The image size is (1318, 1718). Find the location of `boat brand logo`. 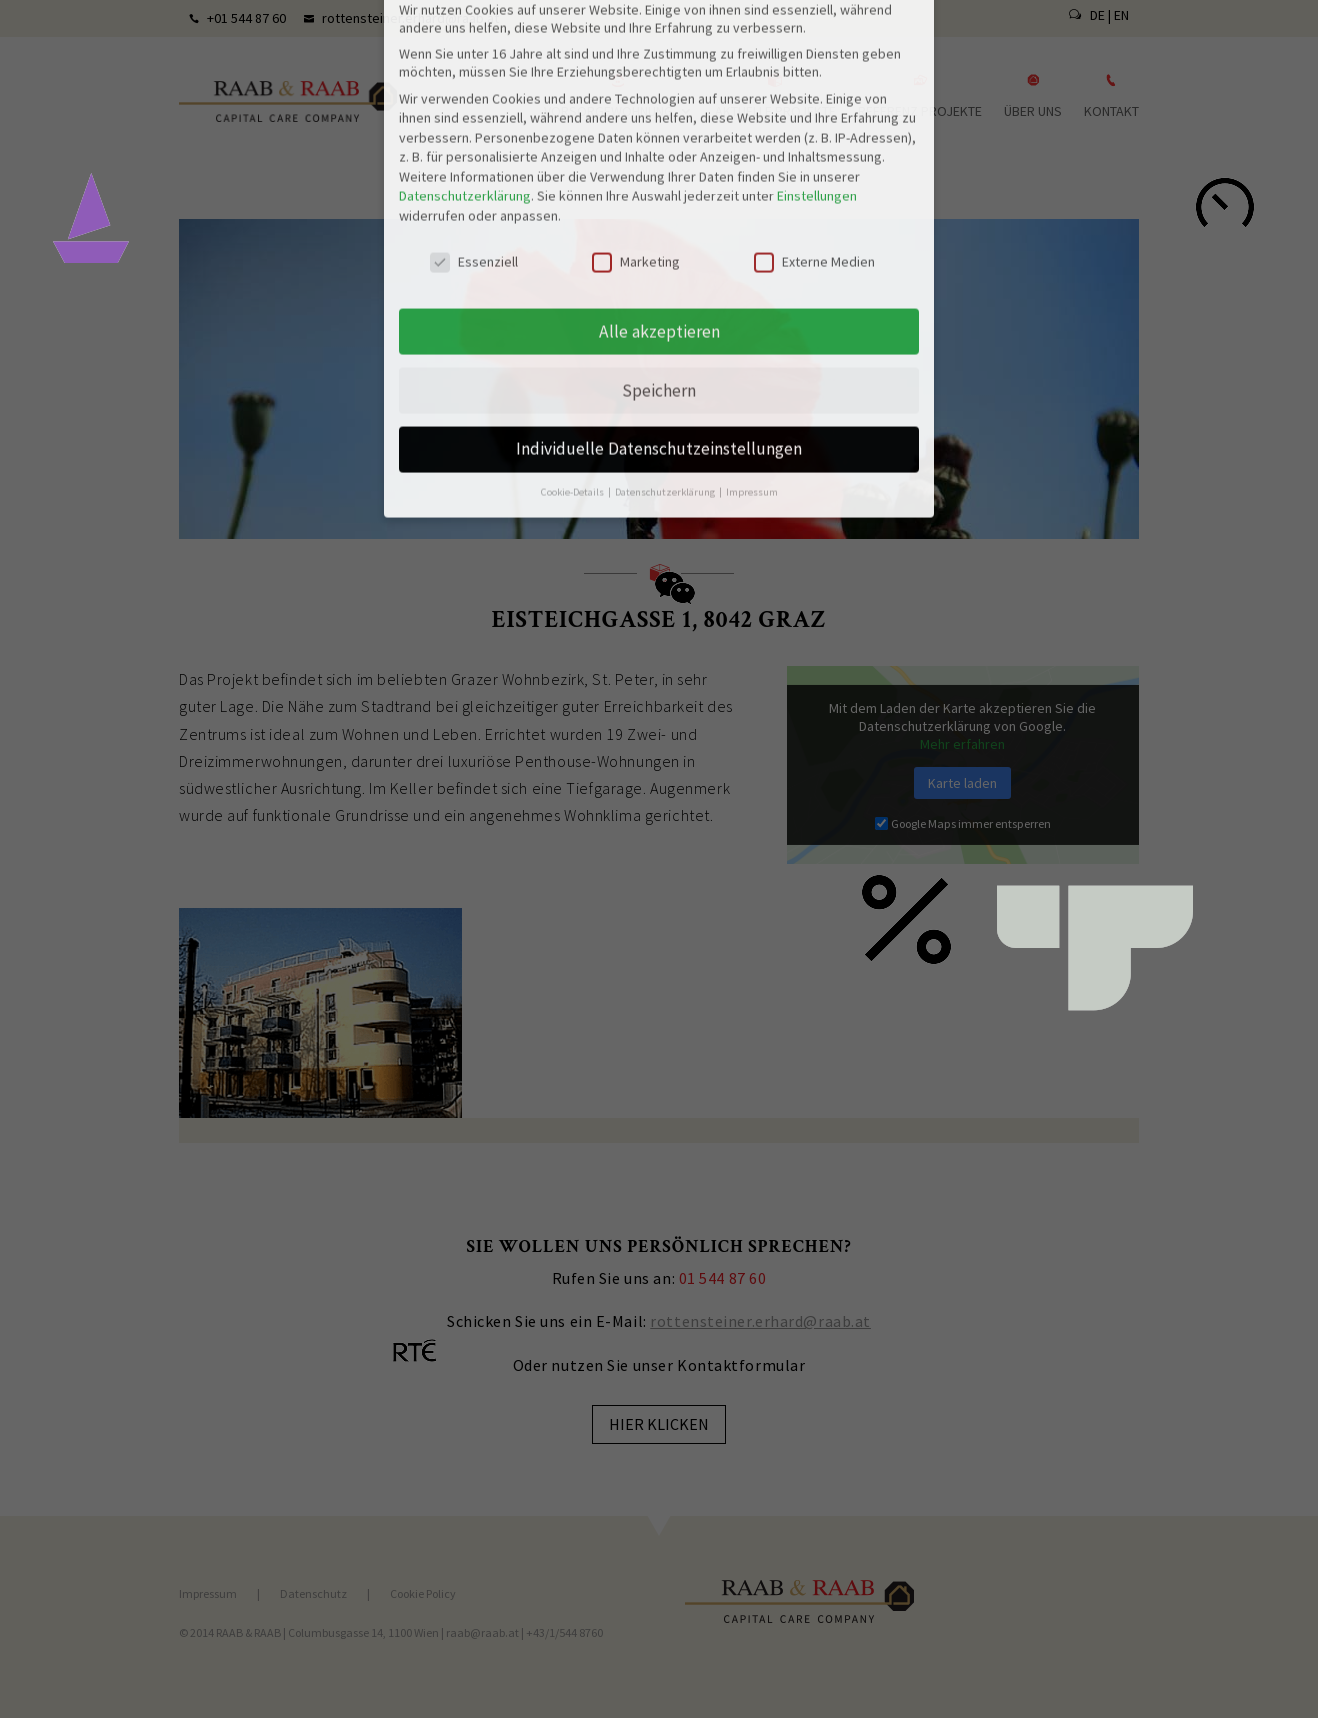

boat brand logo is located at coordinates (91, 218).